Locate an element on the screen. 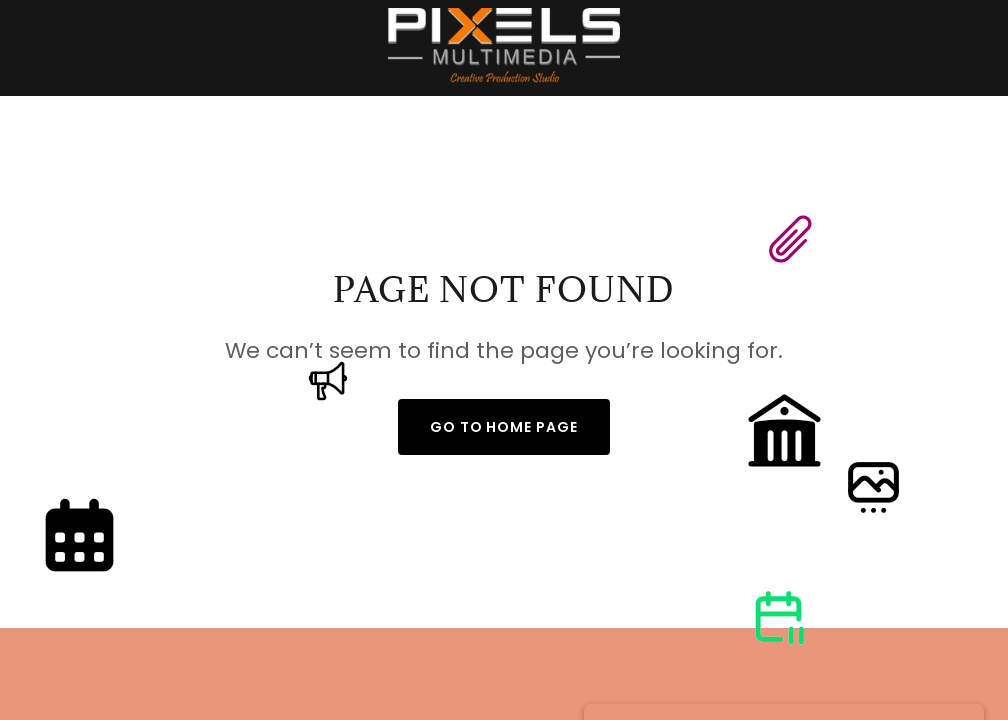  view calendar with scheduled events is located at coordinates (79, 537).